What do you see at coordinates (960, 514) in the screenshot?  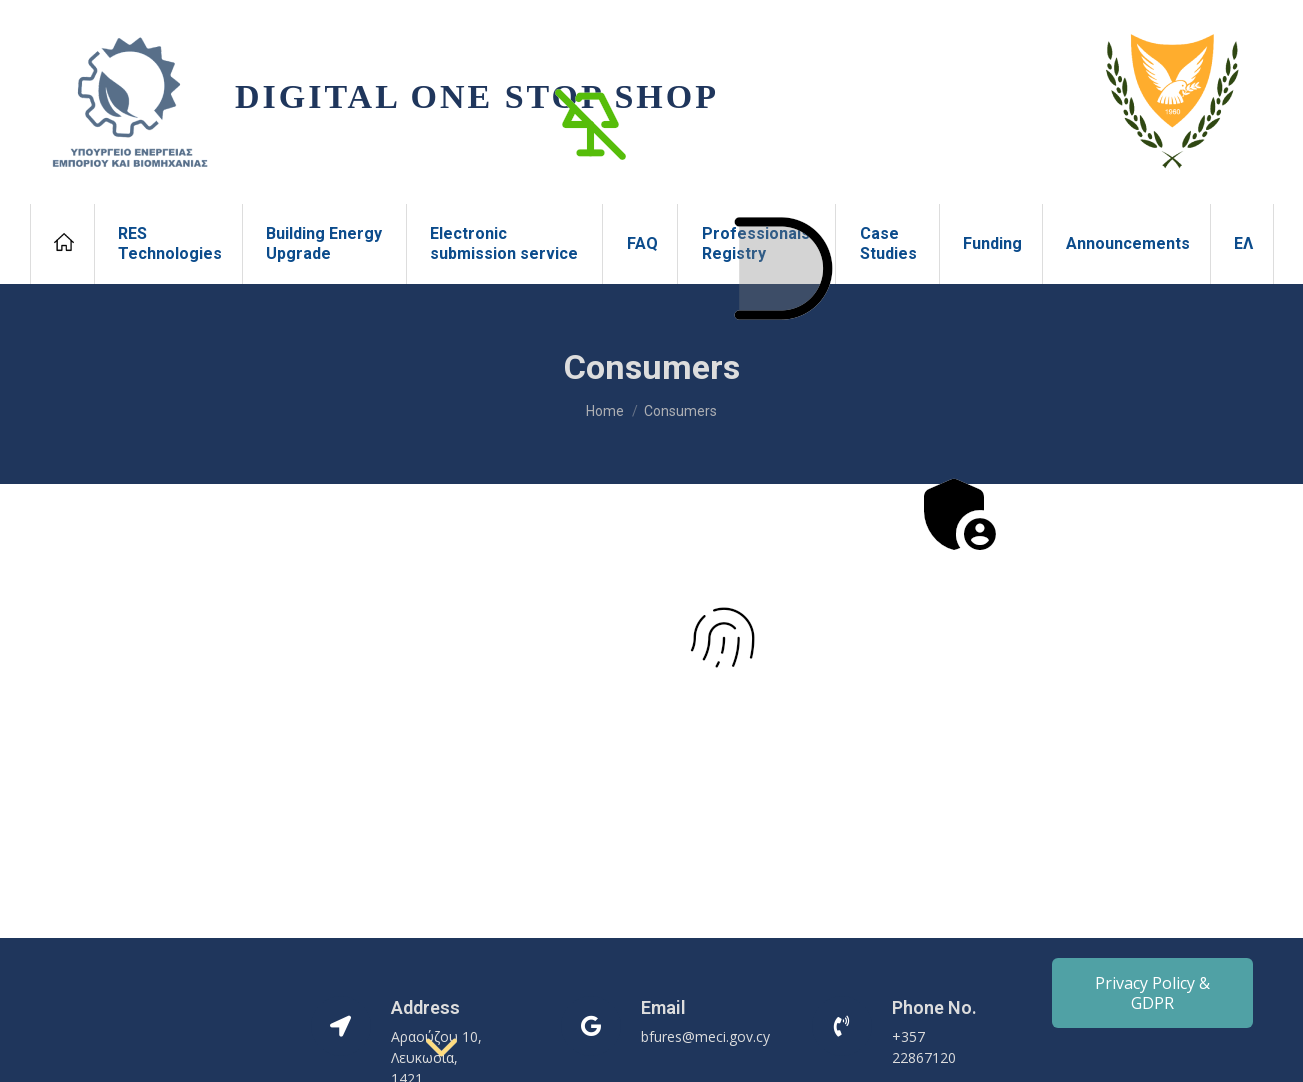 I see `access admin or security settings` at bounding box center [960, 514].